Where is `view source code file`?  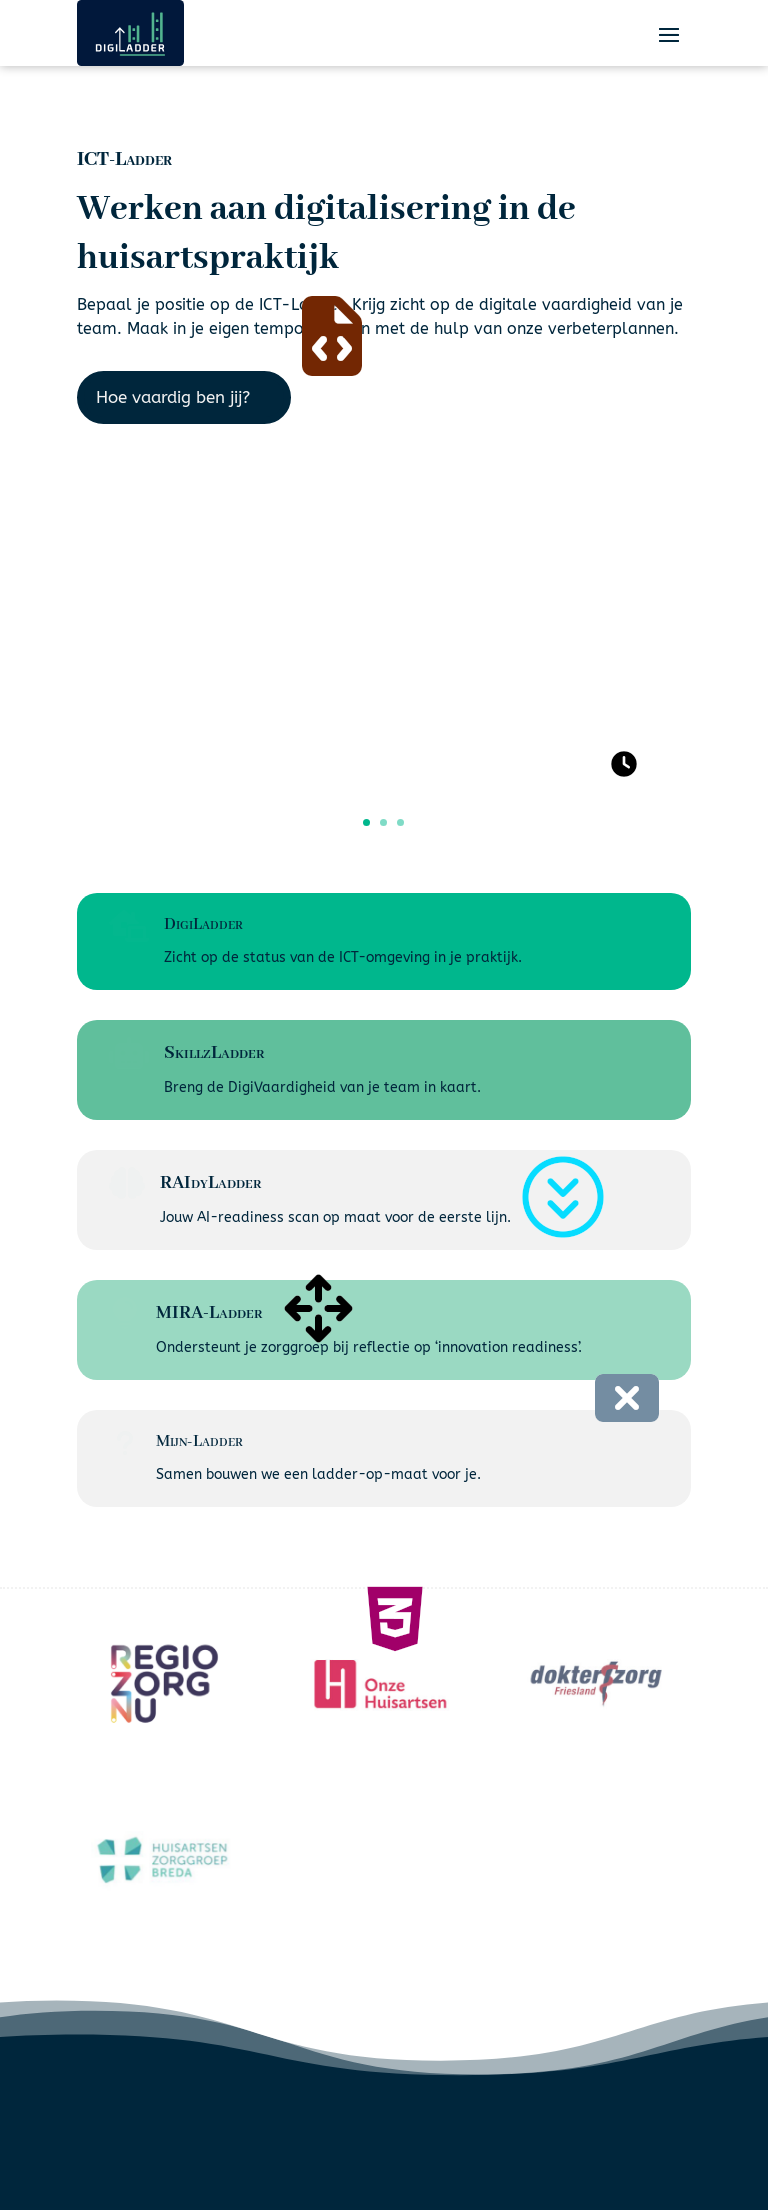 view source code file is located at coordinates (332, 336).